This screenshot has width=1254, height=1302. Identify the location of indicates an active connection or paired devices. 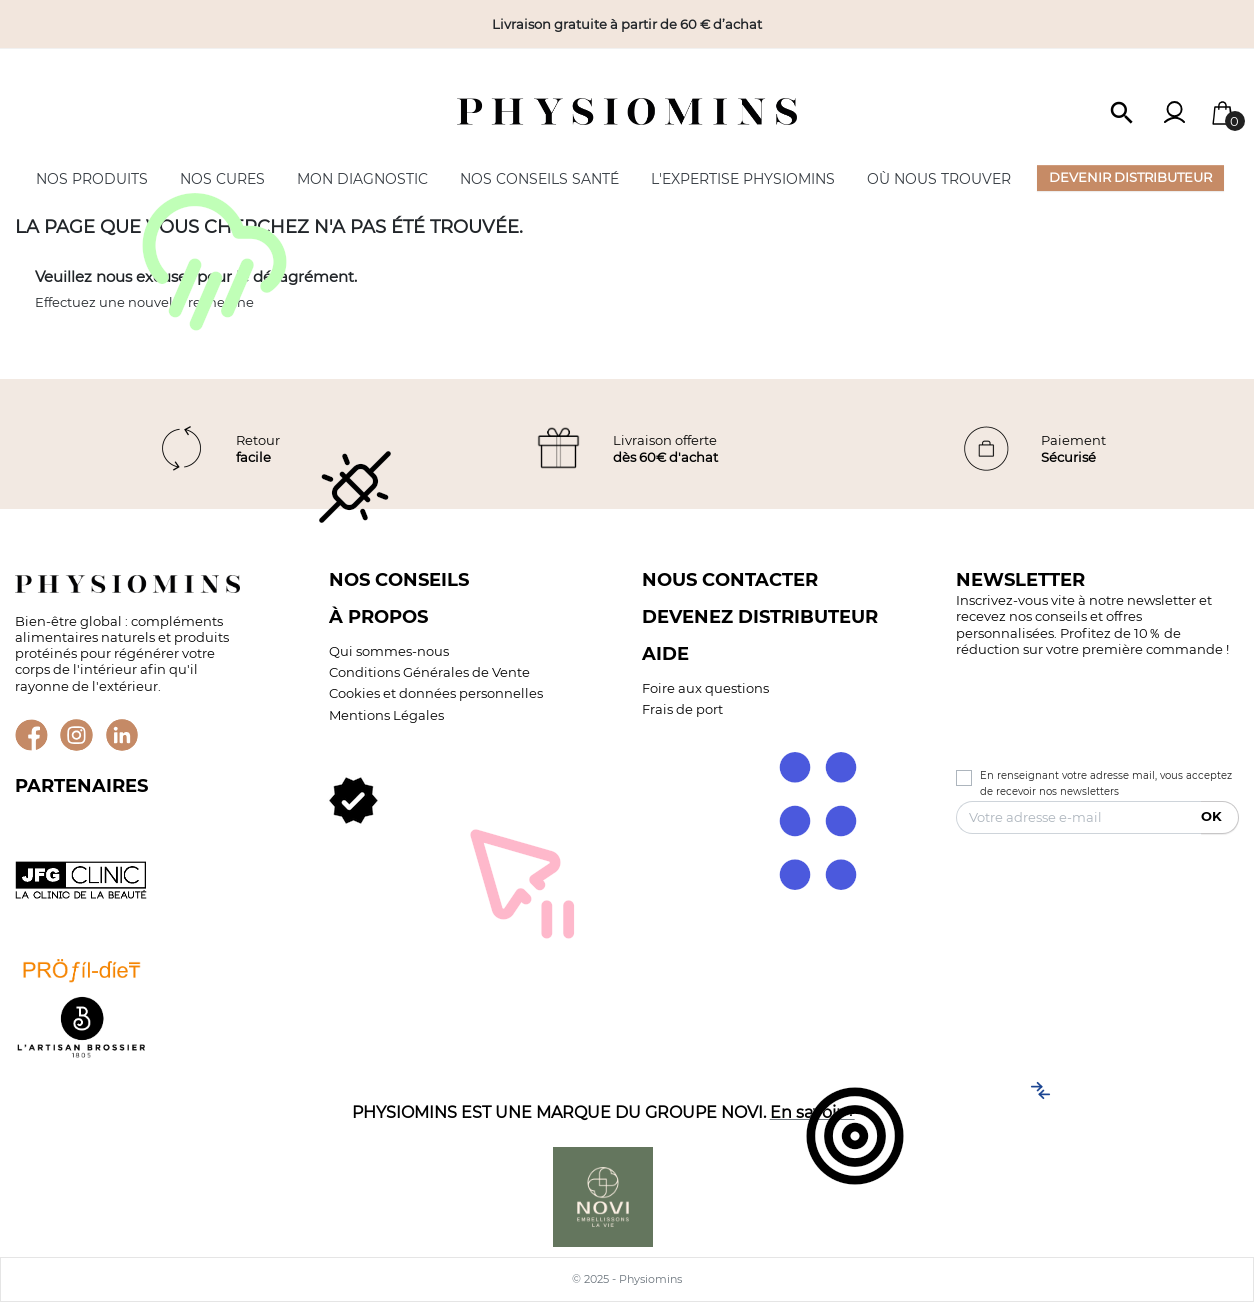
(355, 487).